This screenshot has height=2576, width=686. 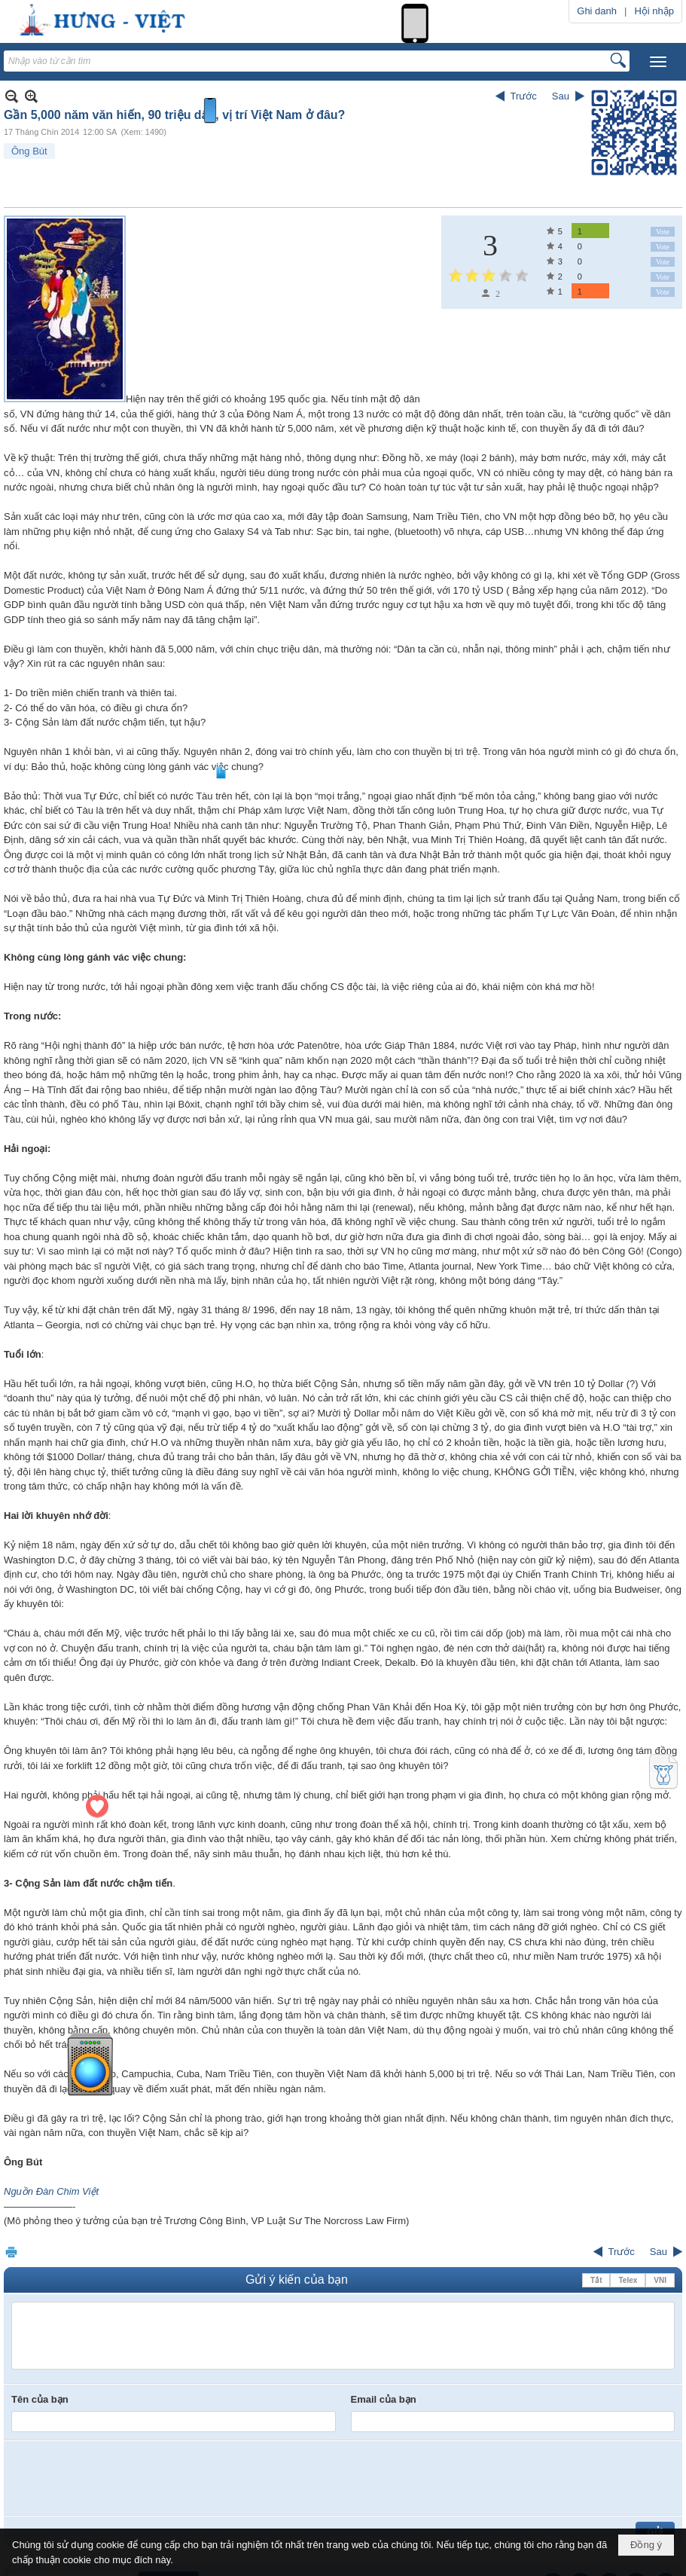 What do you see at coordinates (415, 23) in the screenshot?
I see `view connected iPad Air device` at bounding box center [415, 23].